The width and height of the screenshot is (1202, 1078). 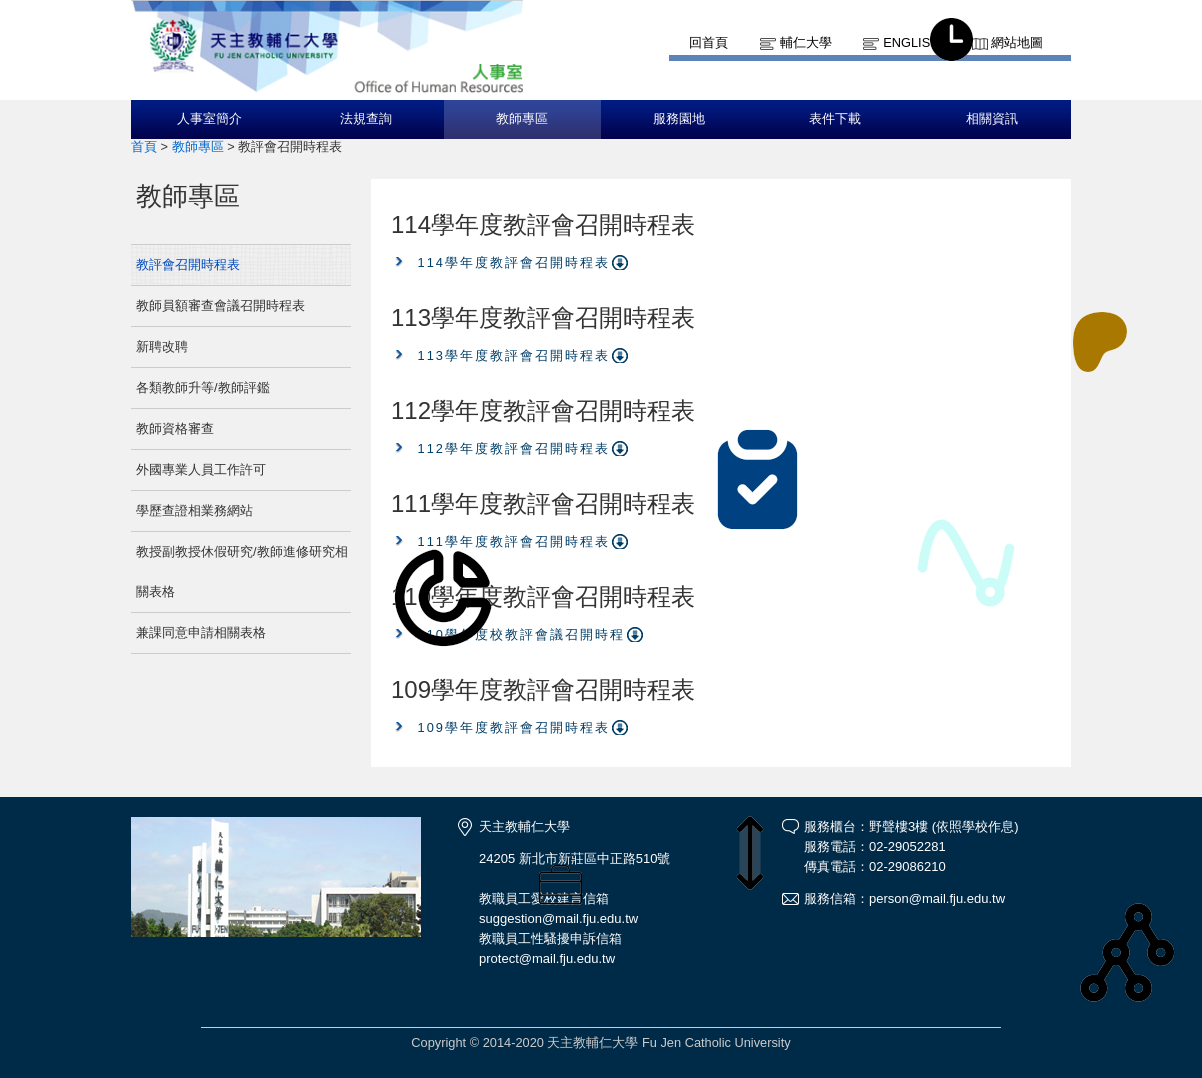 What do you see at coordinates (750, 853) in the screenshot?
I see `adjust height or vertical size` at bounding box center [750, 853].